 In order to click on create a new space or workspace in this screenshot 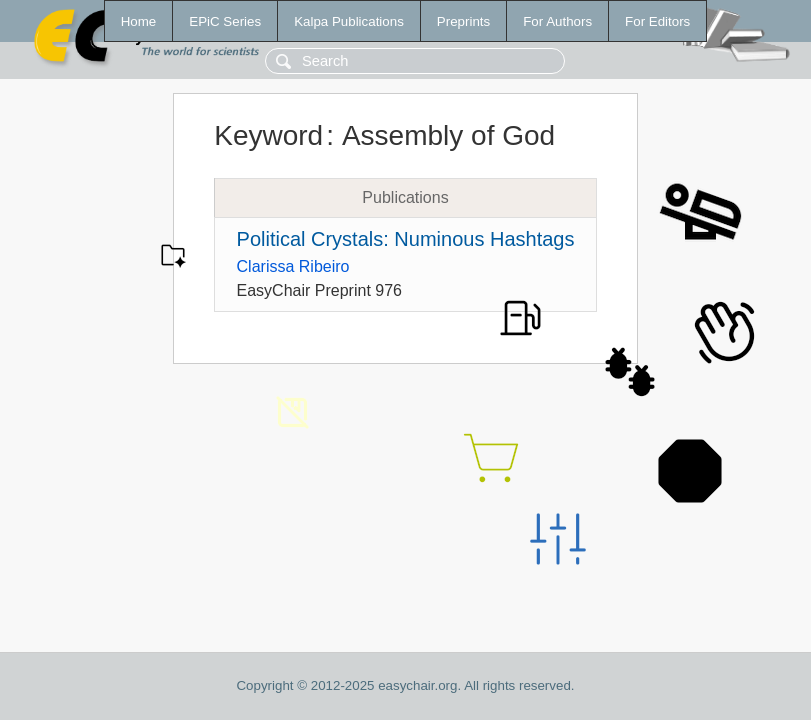, I will do `click(173, 255)`.